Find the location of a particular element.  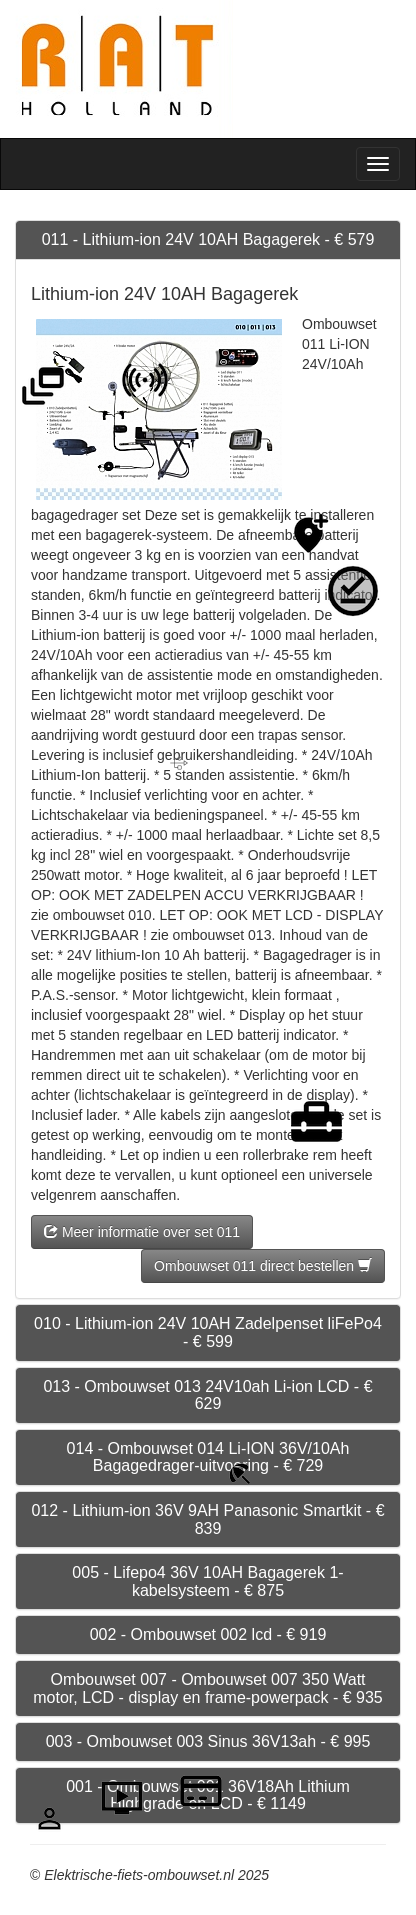

manage payment methods is located at coordinates (201, 1791).